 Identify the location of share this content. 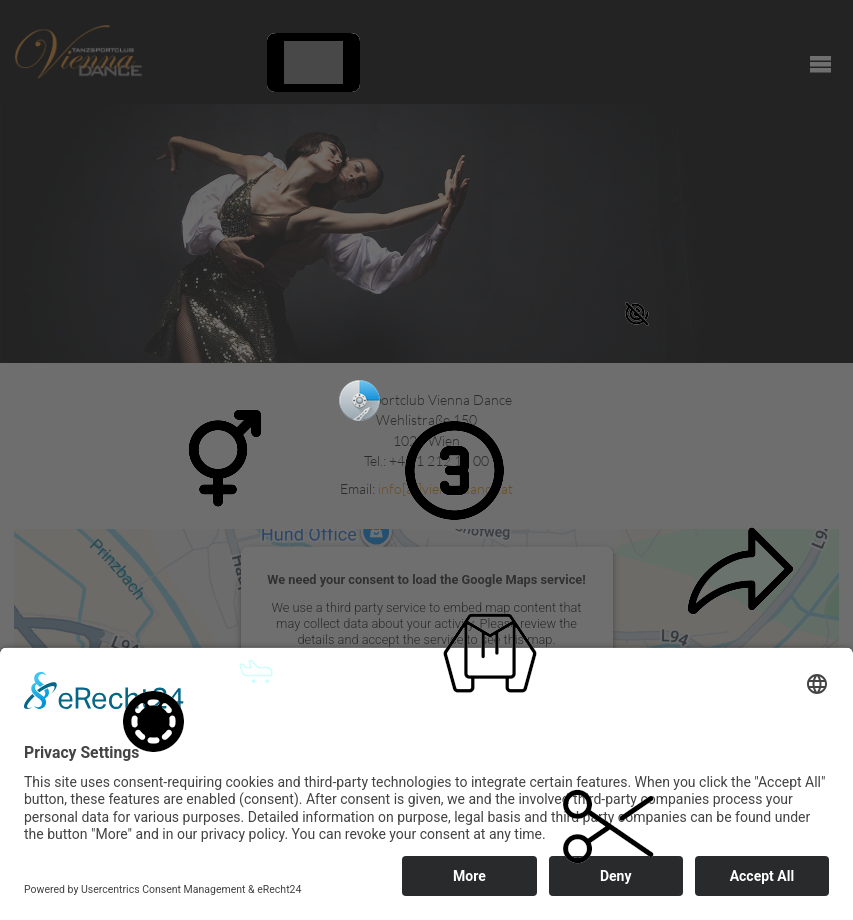
(740, 576).